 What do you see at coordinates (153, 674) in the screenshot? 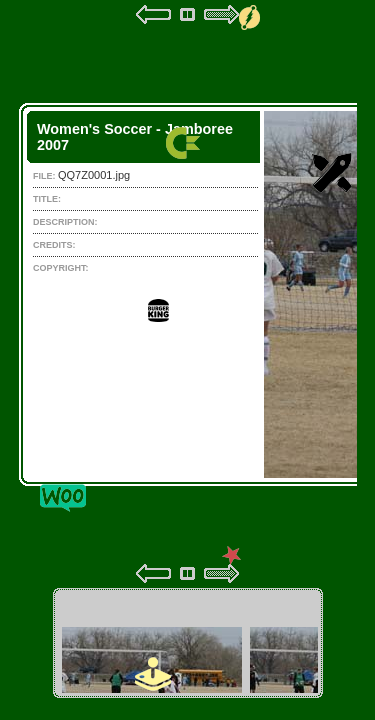
I see `open Apple Arcade gaming service` at bounding box center [153, 674].